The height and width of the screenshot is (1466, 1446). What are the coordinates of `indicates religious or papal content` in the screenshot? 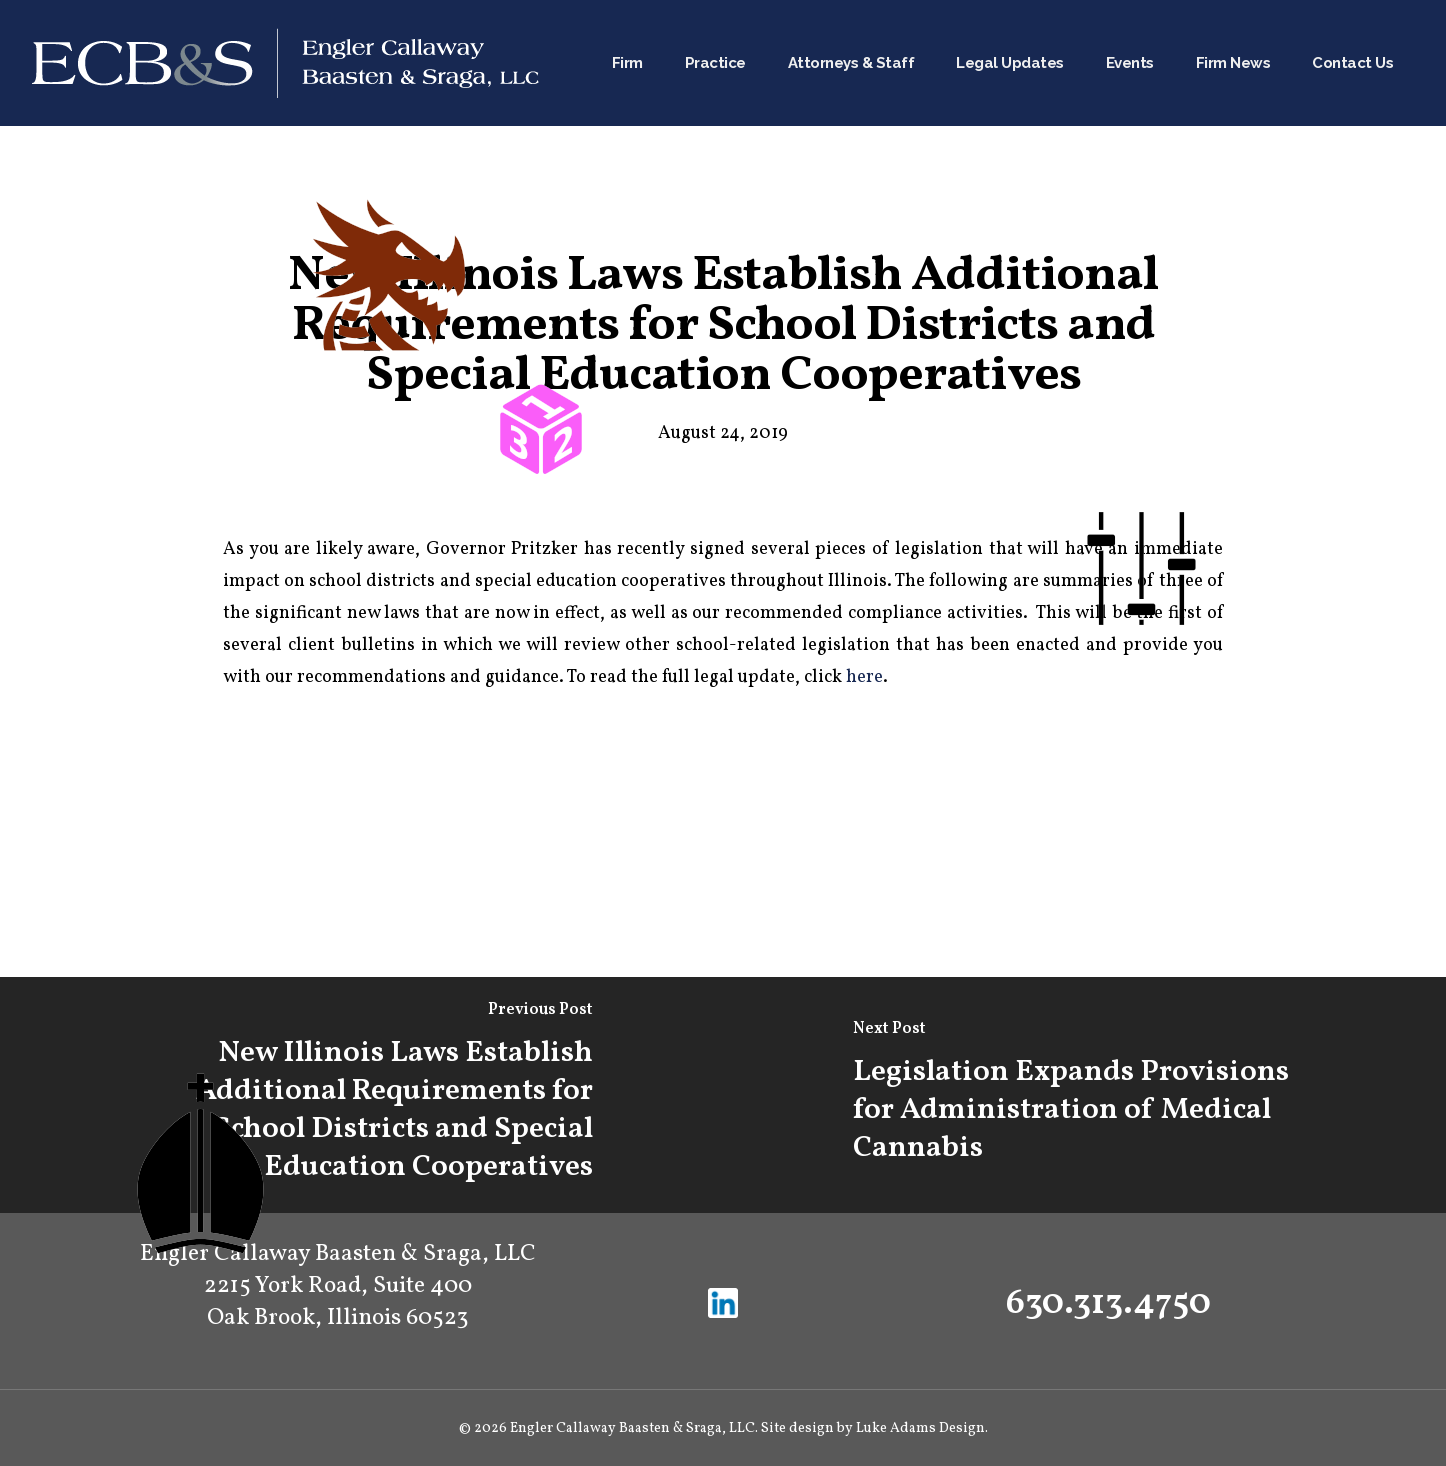 It's located at (200, 1163).